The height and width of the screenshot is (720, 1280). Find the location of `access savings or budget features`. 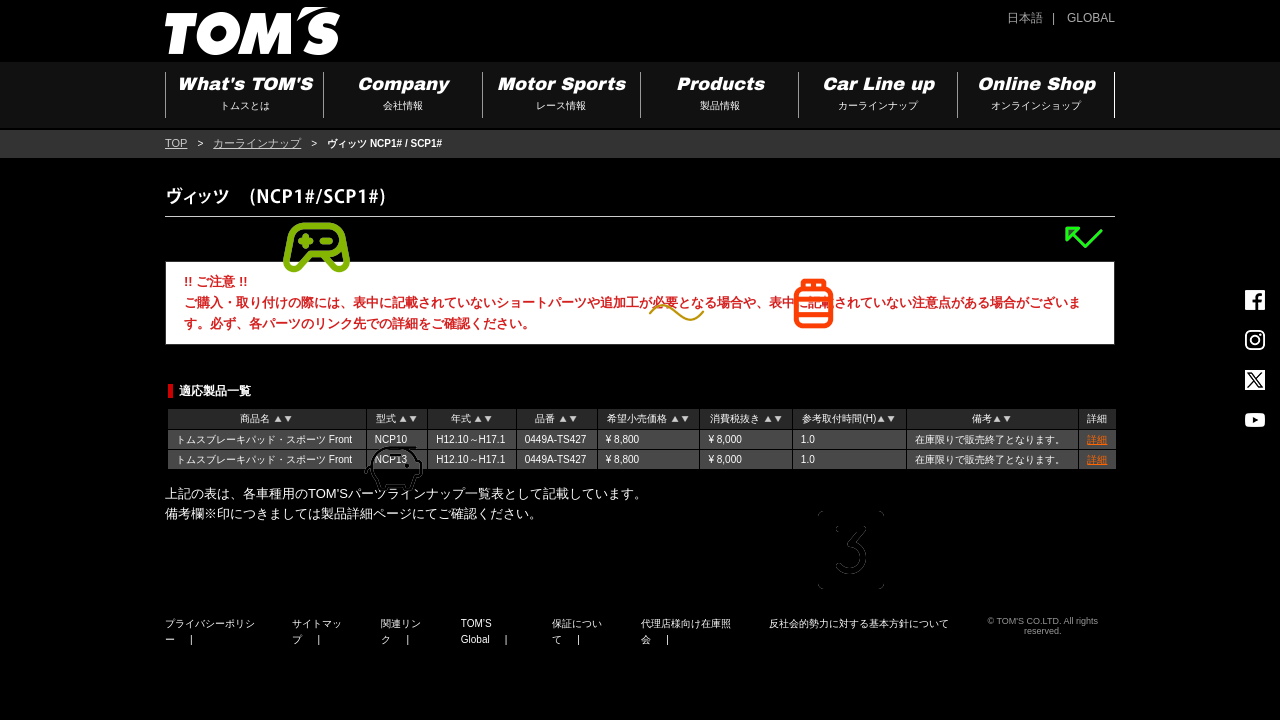

access savings or budget features is located at coordinates (394, 468).